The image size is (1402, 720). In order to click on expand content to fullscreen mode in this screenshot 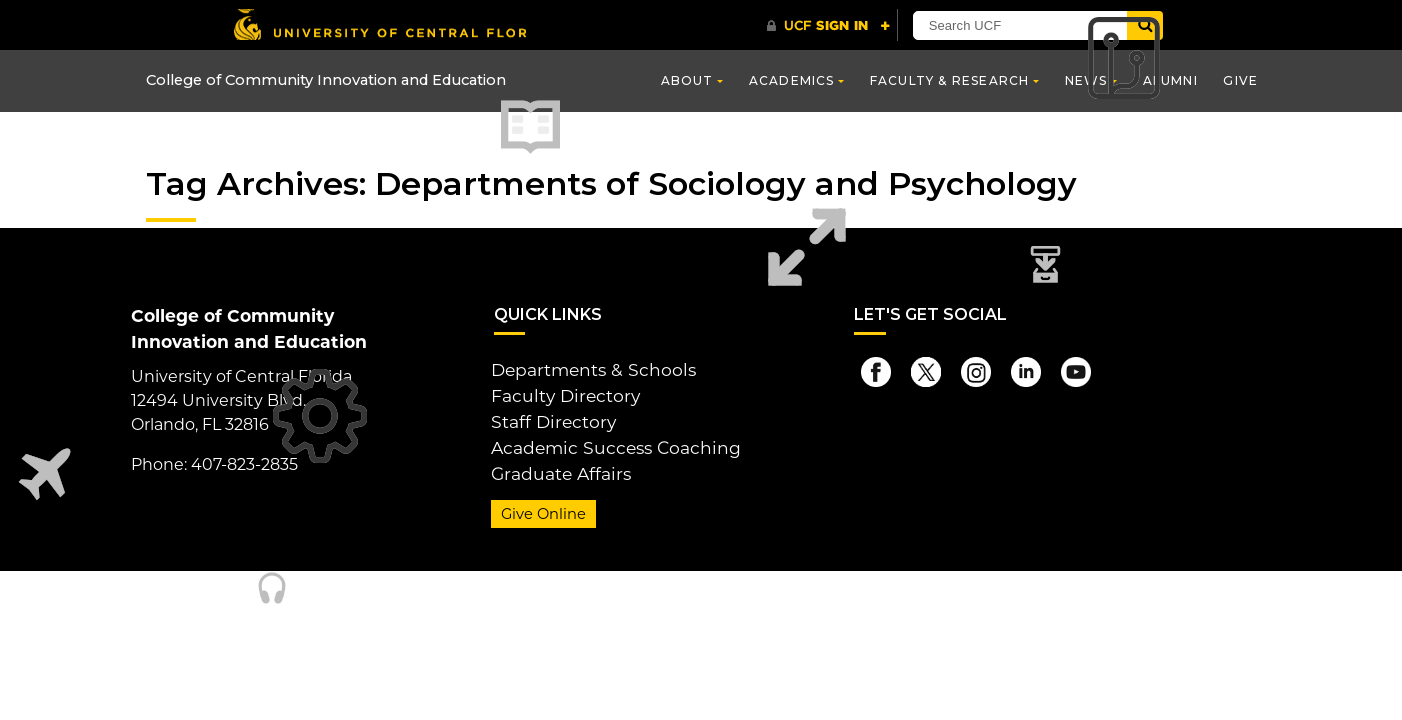, I will do `click(807, 247)`.